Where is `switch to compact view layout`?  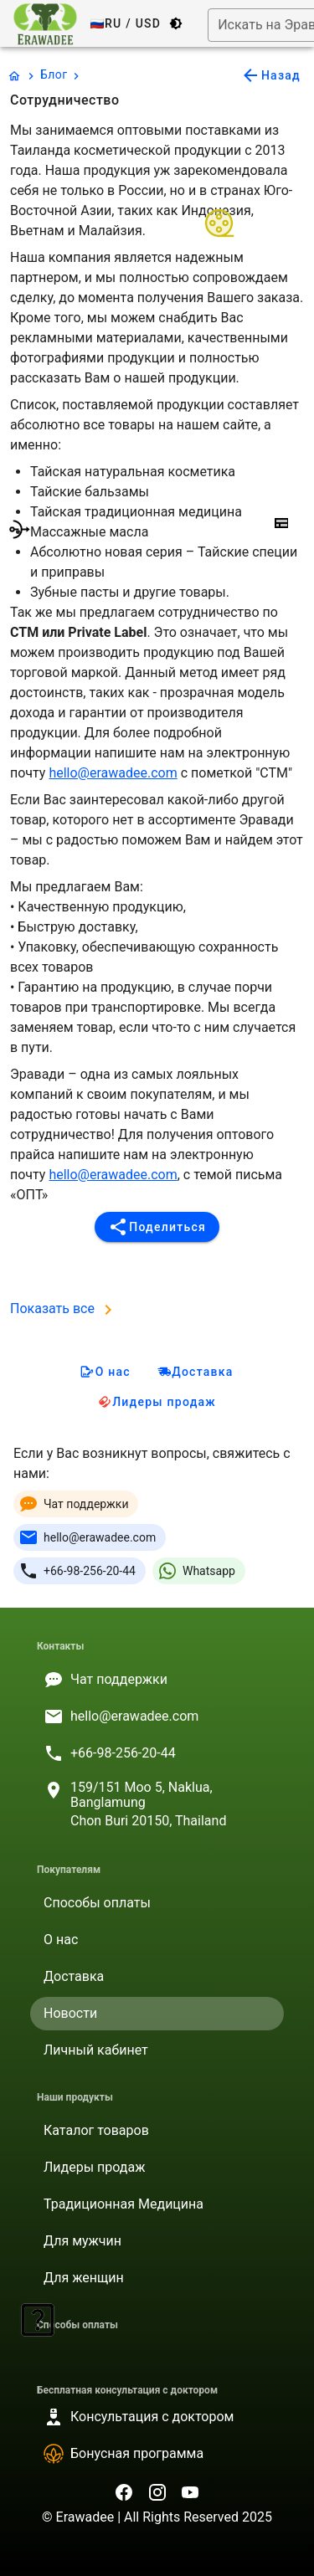
switch to compact view layout is located at coordinates (281, 523).